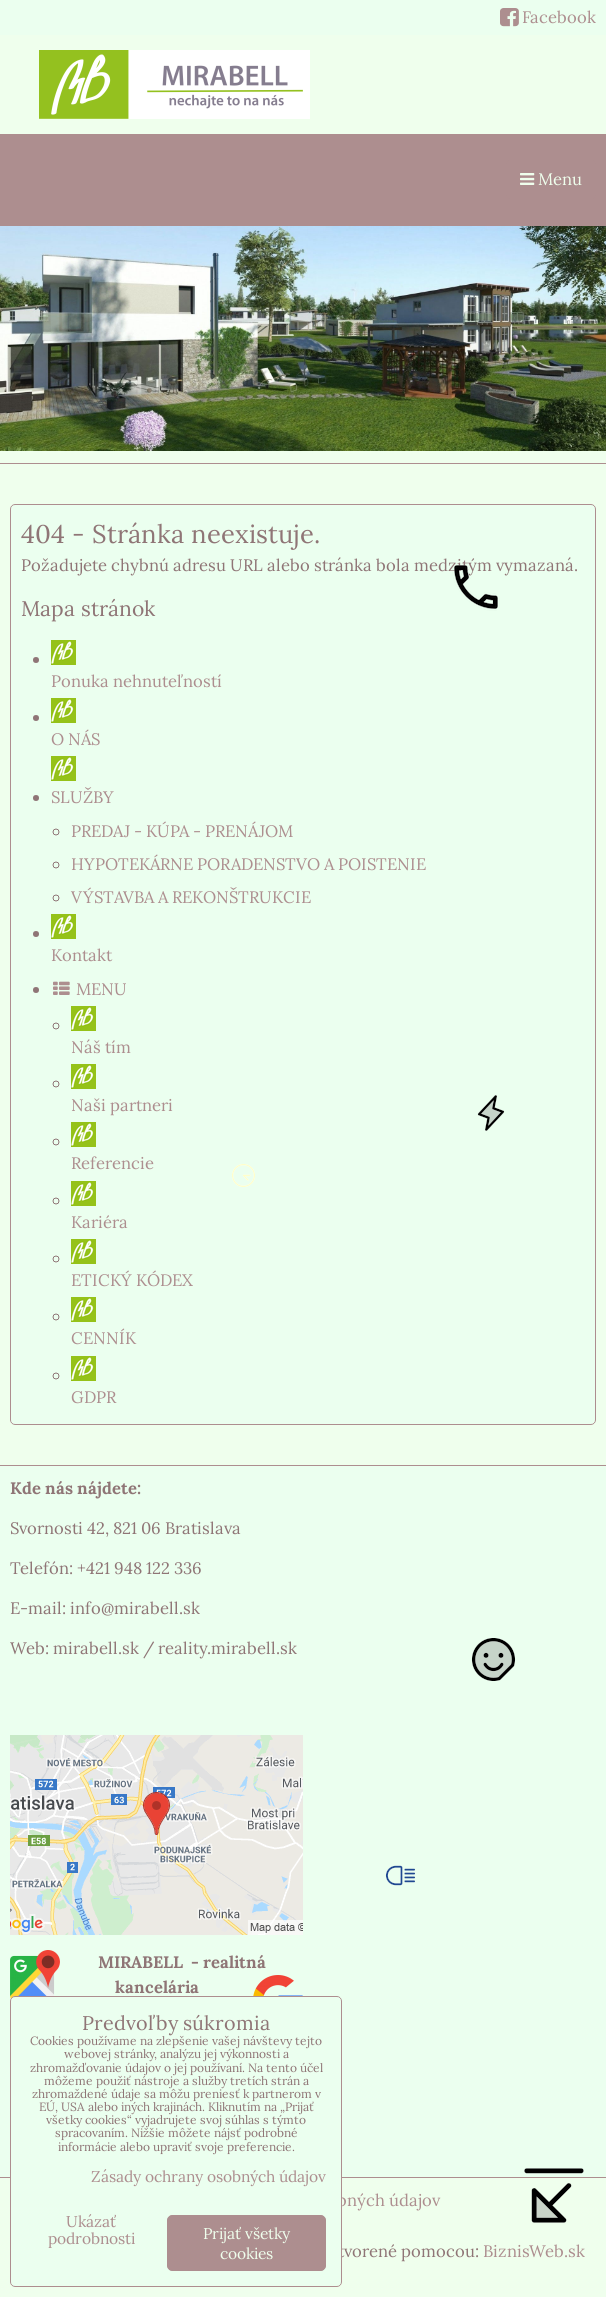  What do you see at coordinates (491, 1113) in the screenshot?
I see `quick actions or shortcuts` at bounding box center [491, 1113].